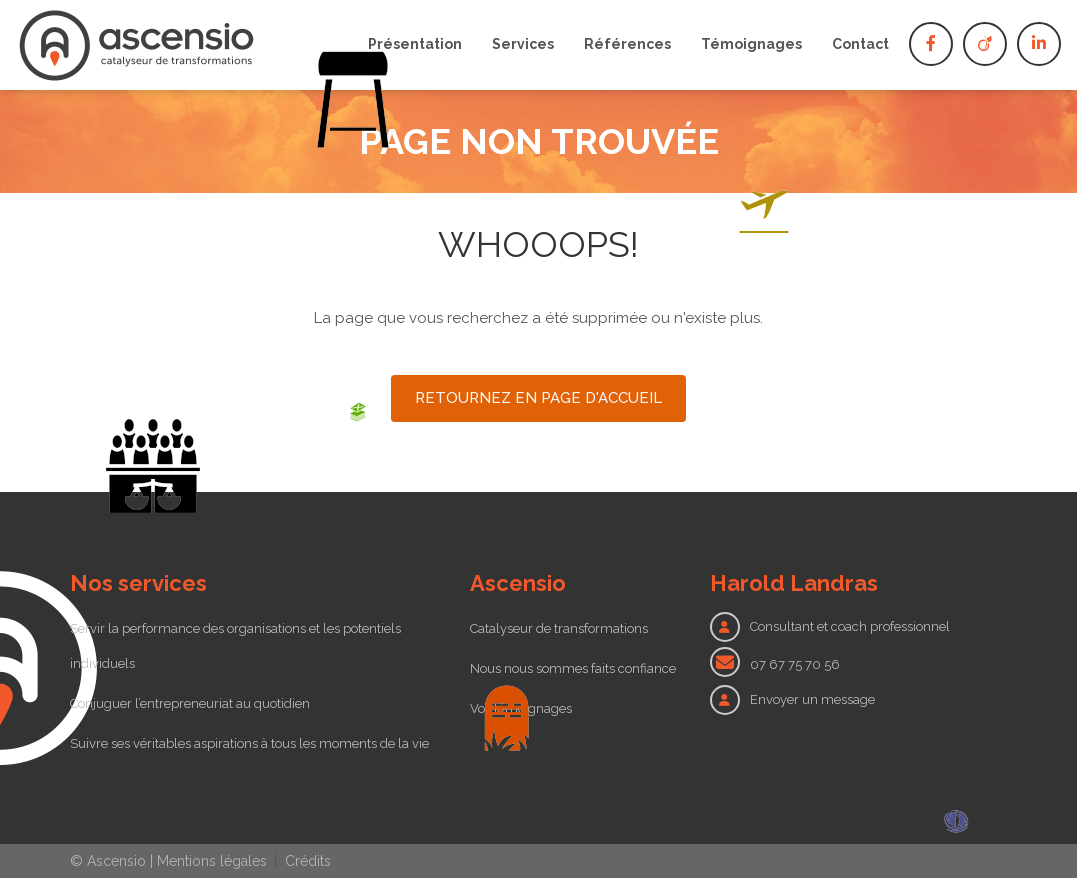 The width and height of the screenshot is (1077, 878). Describe the element at coordinates (956, 821) in the screenshot. I see `activate beast vision or predator sense mode` at that location.